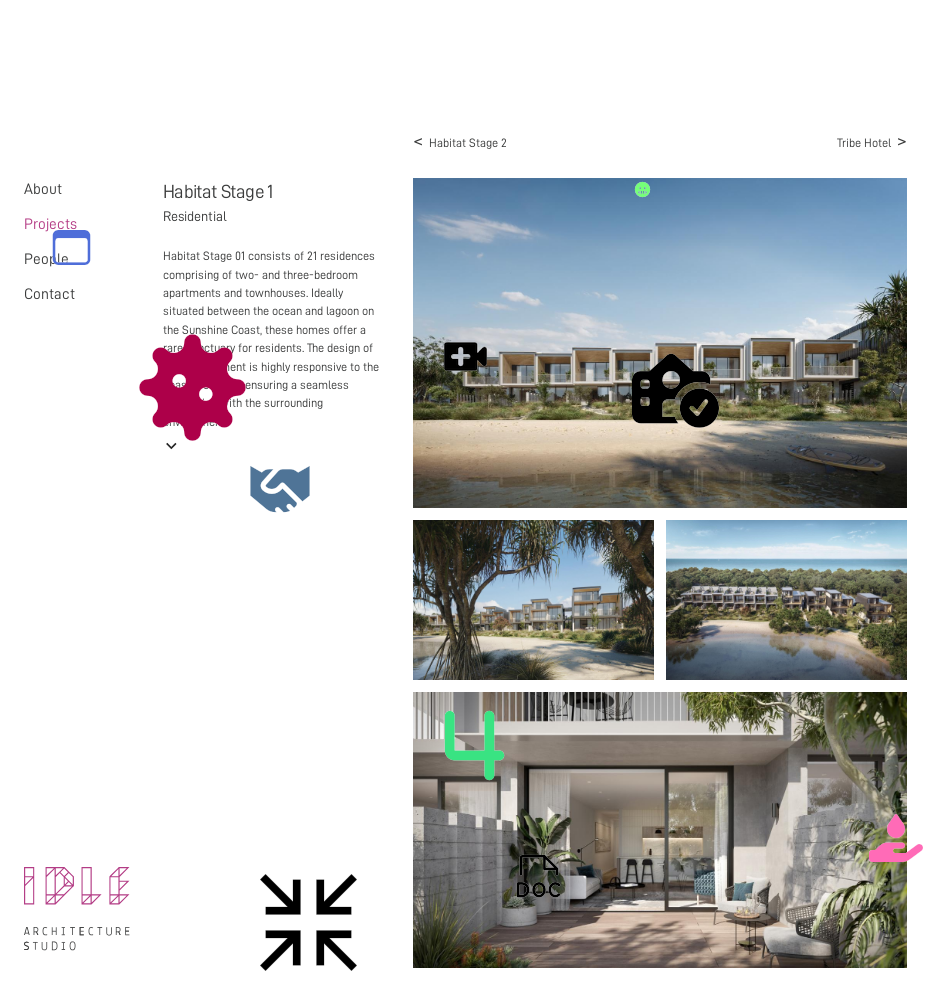 The image size is (931, 1004). I want to click on access water conservation settings, so click(896, 838).